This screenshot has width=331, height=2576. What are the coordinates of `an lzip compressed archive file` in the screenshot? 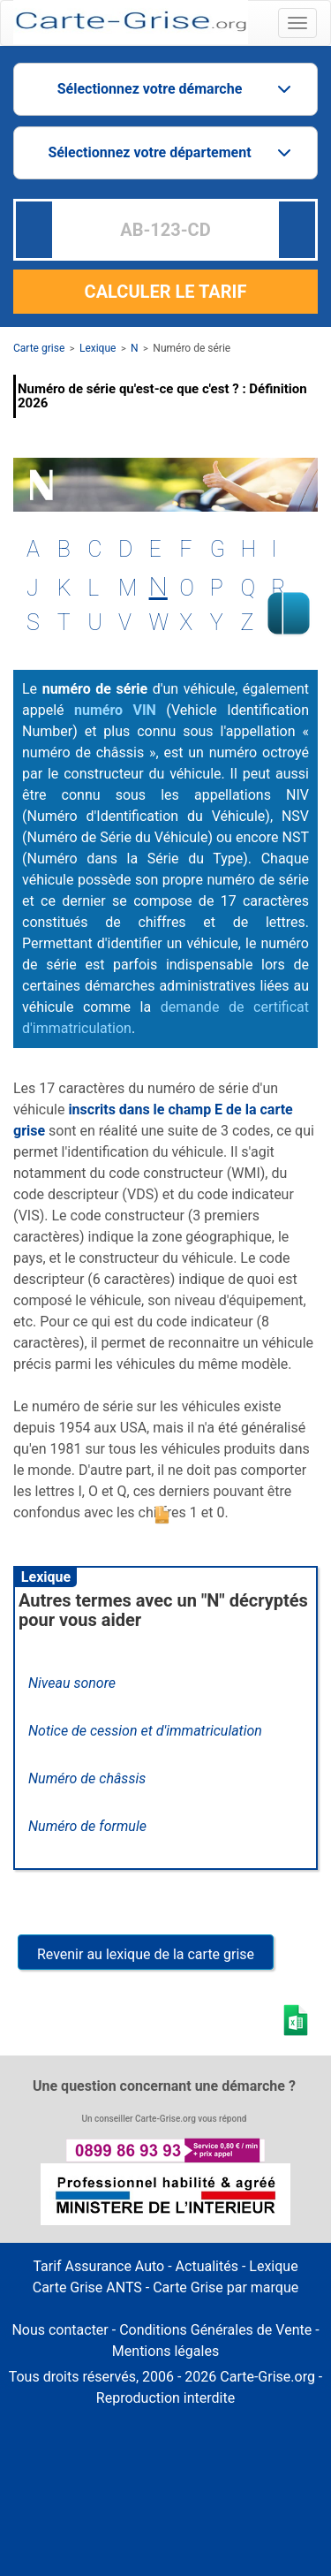 It's located at (162, 1515).